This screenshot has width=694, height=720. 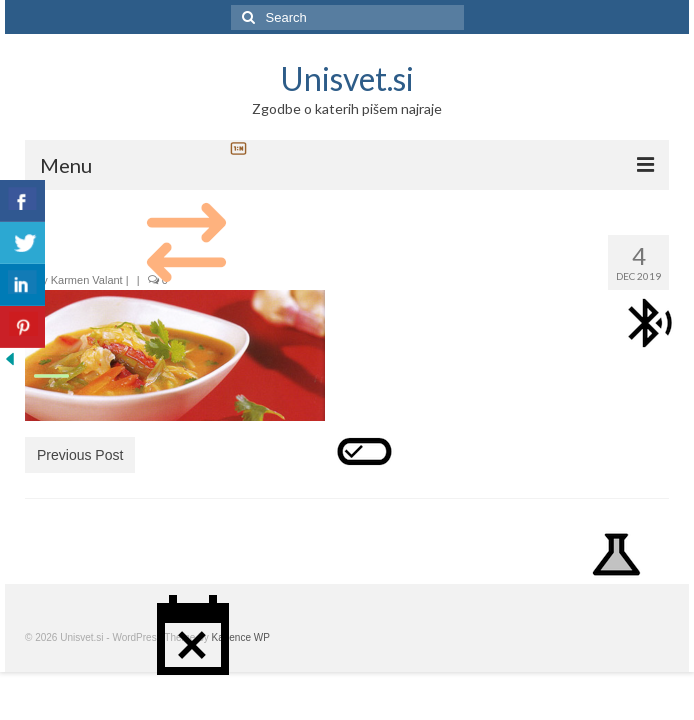 What do you see at coordinates (193, 639) in the screenshot?
I see `indicates a cancelled or unavailable event` at bounding box center [193, 639].